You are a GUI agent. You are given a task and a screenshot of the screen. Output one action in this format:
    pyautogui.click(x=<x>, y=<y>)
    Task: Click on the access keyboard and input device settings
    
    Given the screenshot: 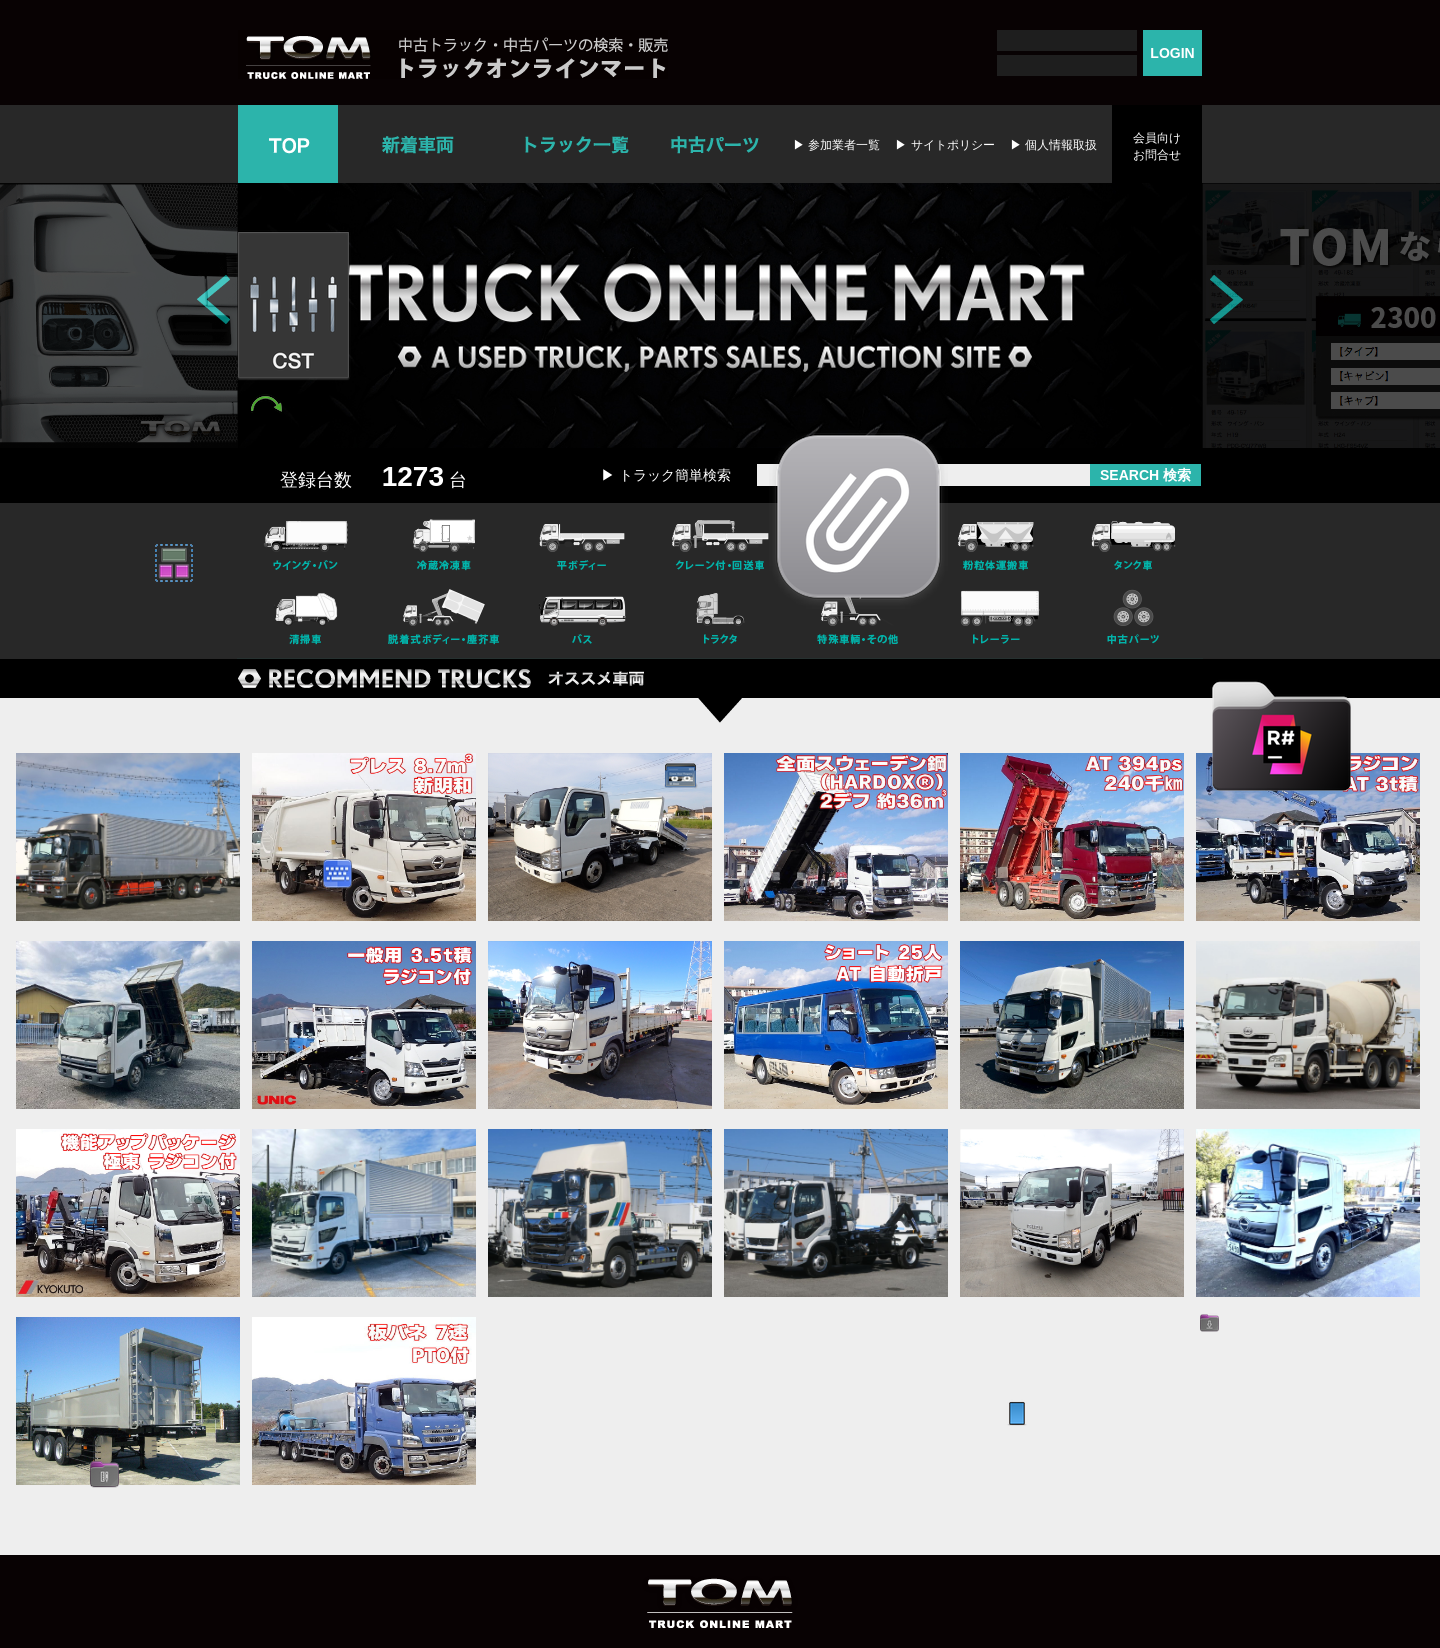 What is the action you would take?
    pyautogui.click(x=337, y=873)
    